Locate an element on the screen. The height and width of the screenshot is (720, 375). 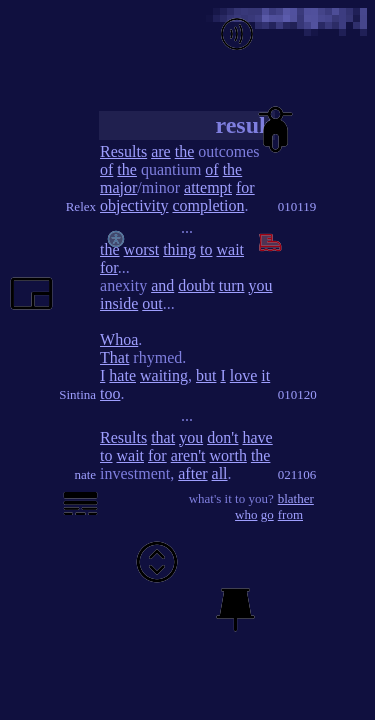
select moped or scooter delivery option is located at coordinates (275, 129).